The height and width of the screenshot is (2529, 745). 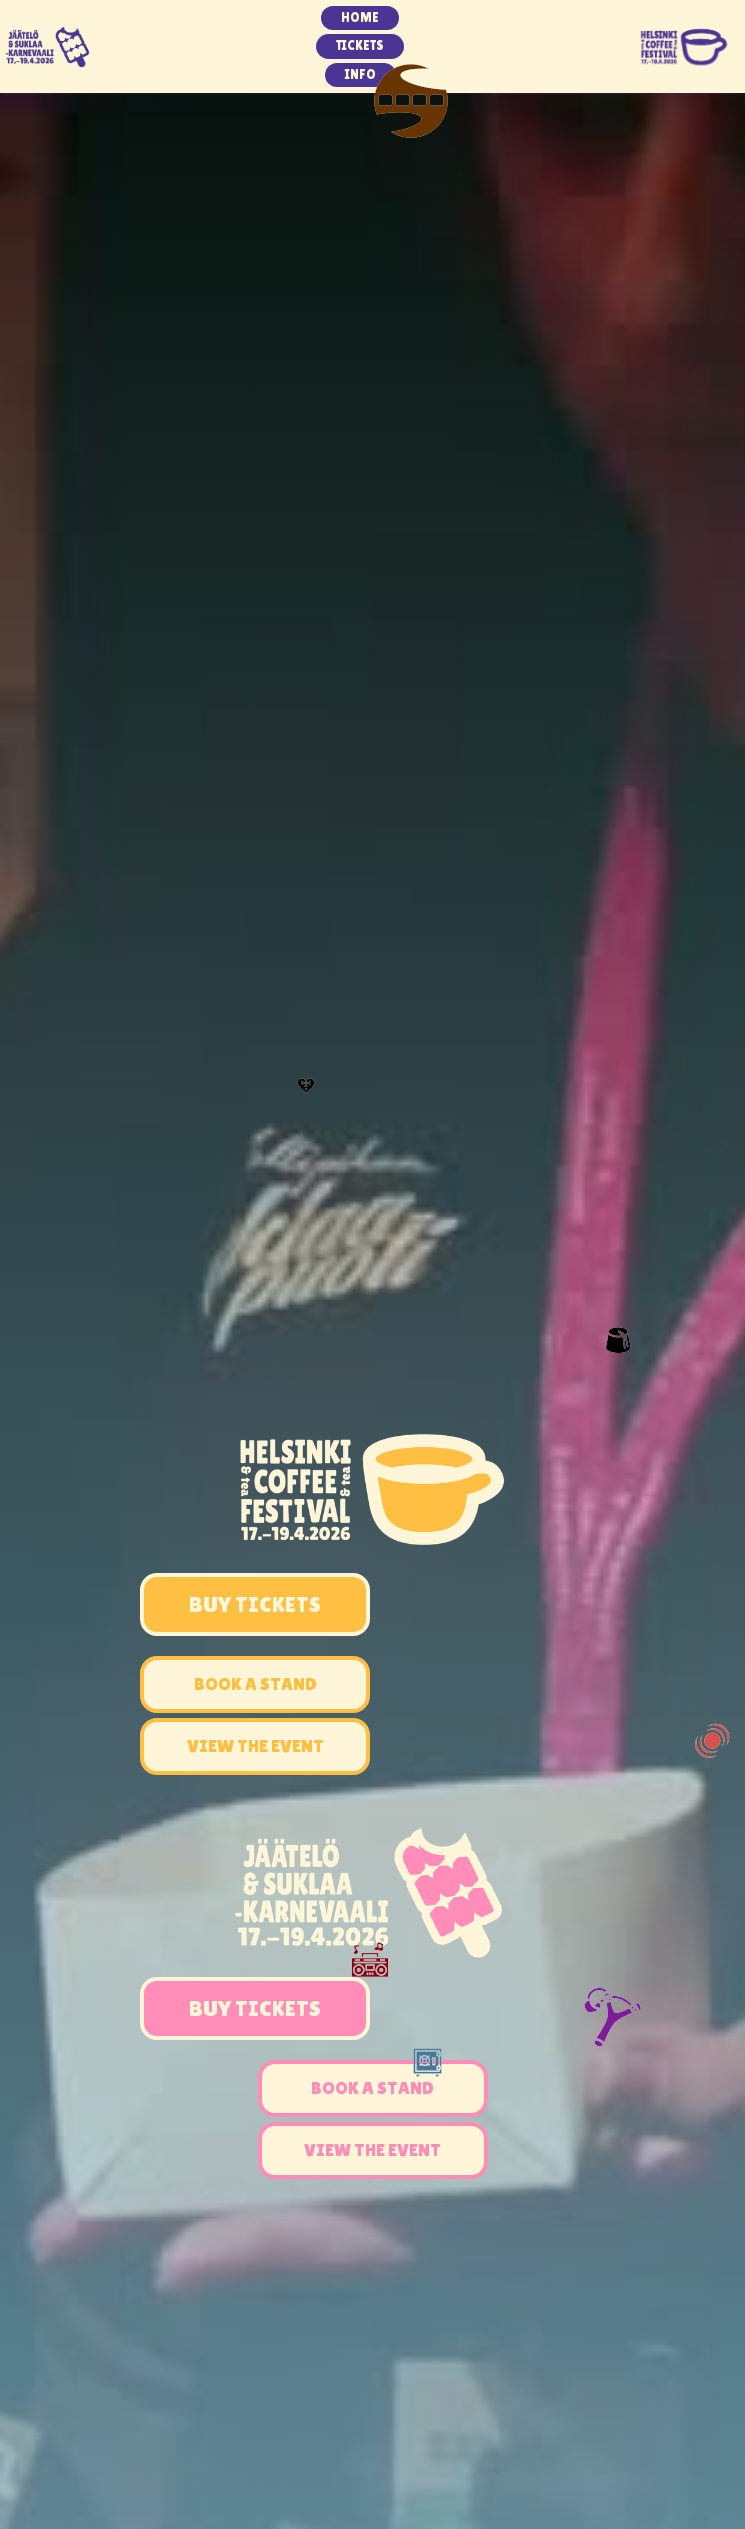 I want to click on indicates royal or noble romance storyline, so click(x=306, y=1086).